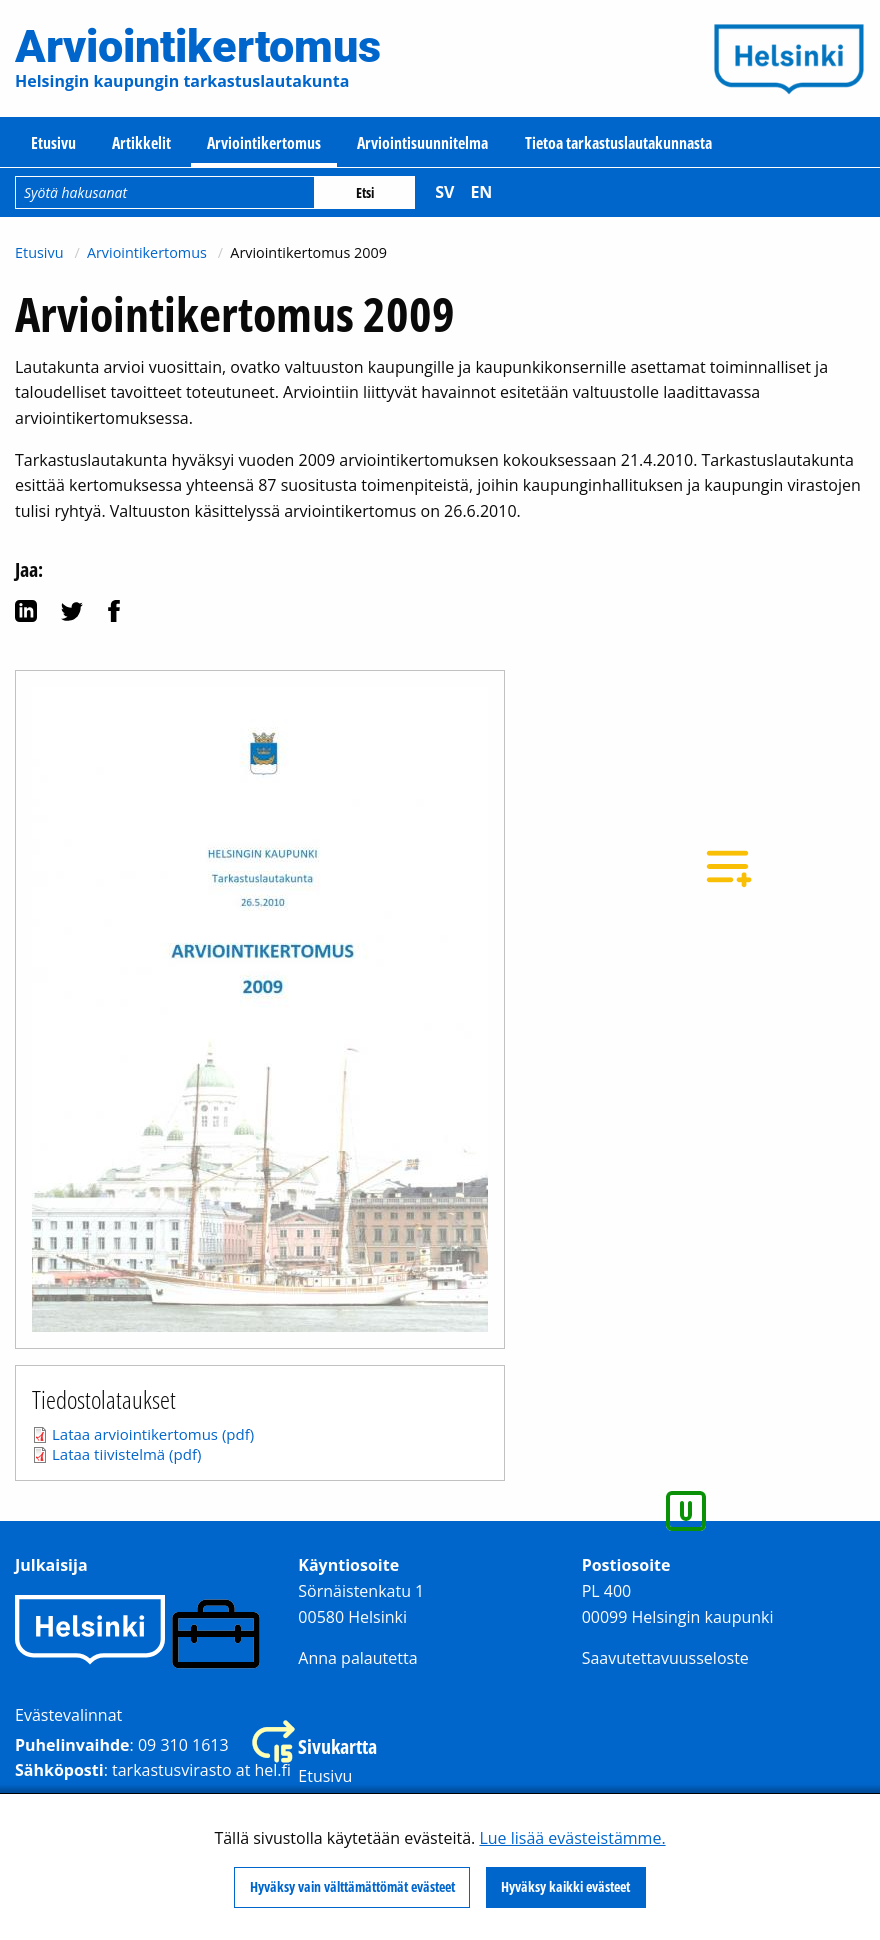 This screenshot has width=880, height=1940. What do you see at coordinates (727, 866) in the screenshot?
I see `add a new item to the list` at bounding box center [727, 866].